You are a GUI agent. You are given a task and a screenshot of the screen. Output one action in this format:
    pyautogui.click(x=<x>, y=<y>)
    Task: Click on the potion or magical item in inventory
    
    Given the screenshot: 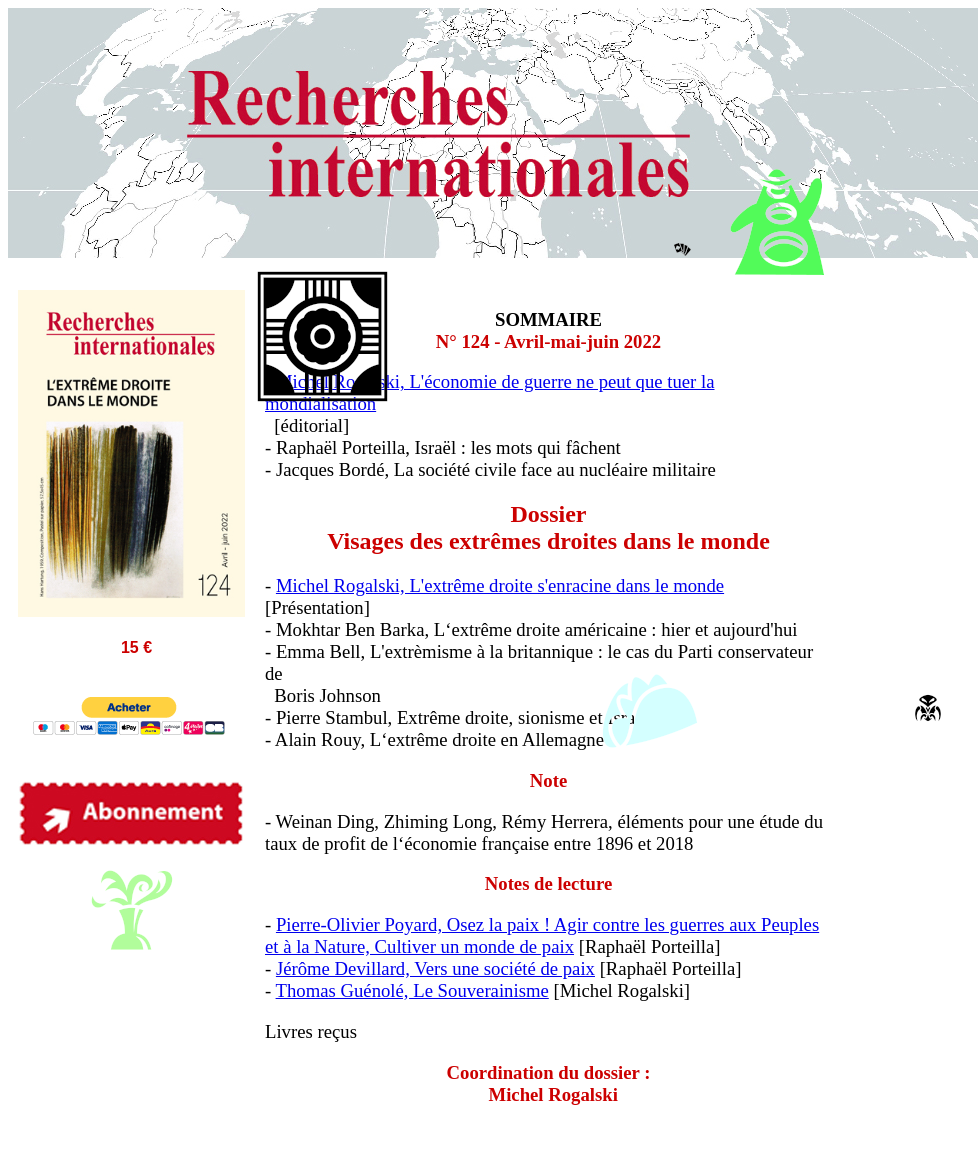 What is the action you would take?
    pyautogui.click(x=132, y=910)
    